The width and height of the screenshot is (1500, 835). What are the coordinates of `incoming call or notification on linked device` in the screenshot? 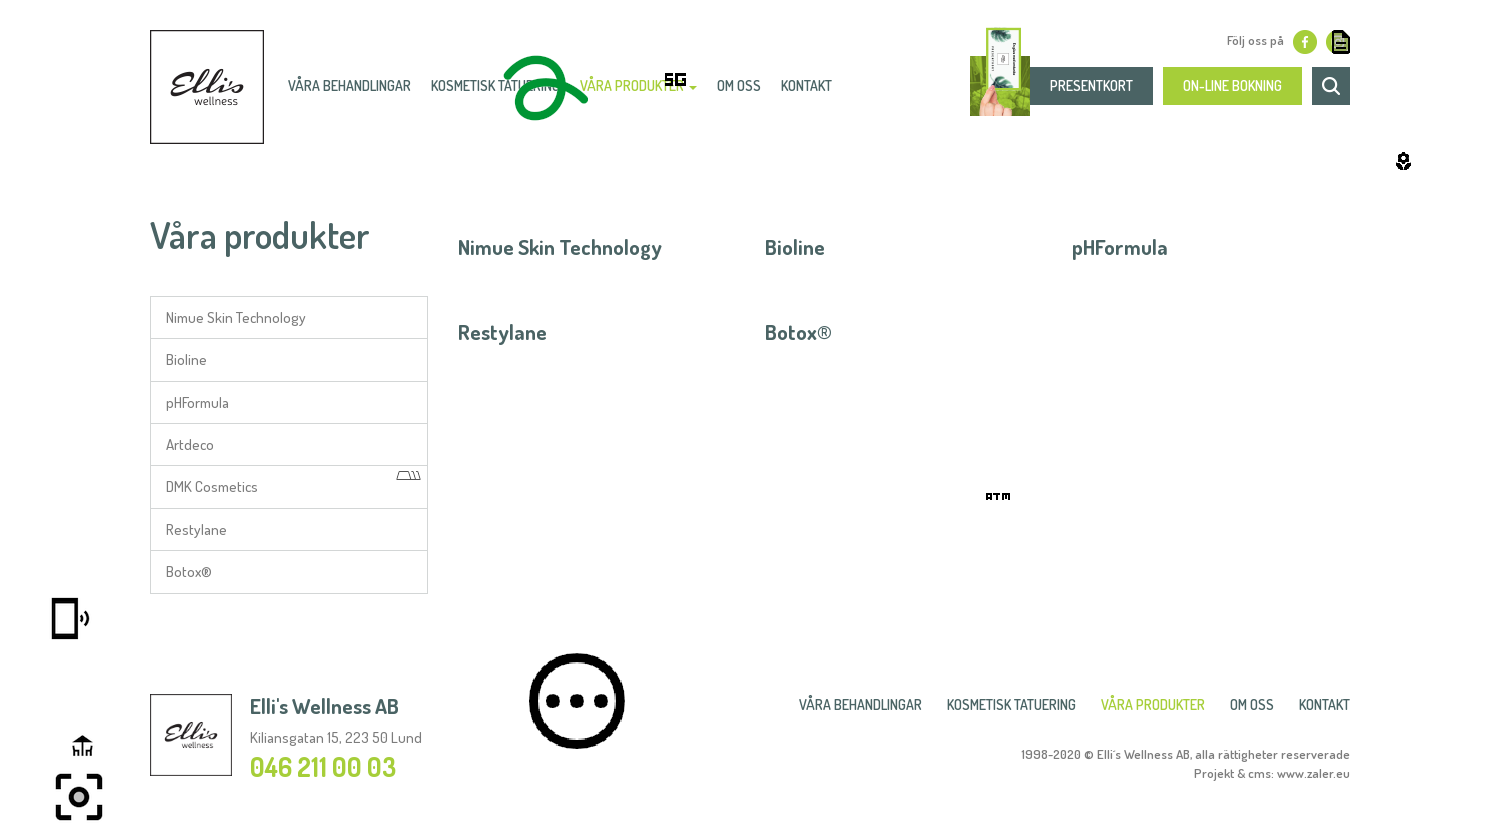 It's located at (70, 618).